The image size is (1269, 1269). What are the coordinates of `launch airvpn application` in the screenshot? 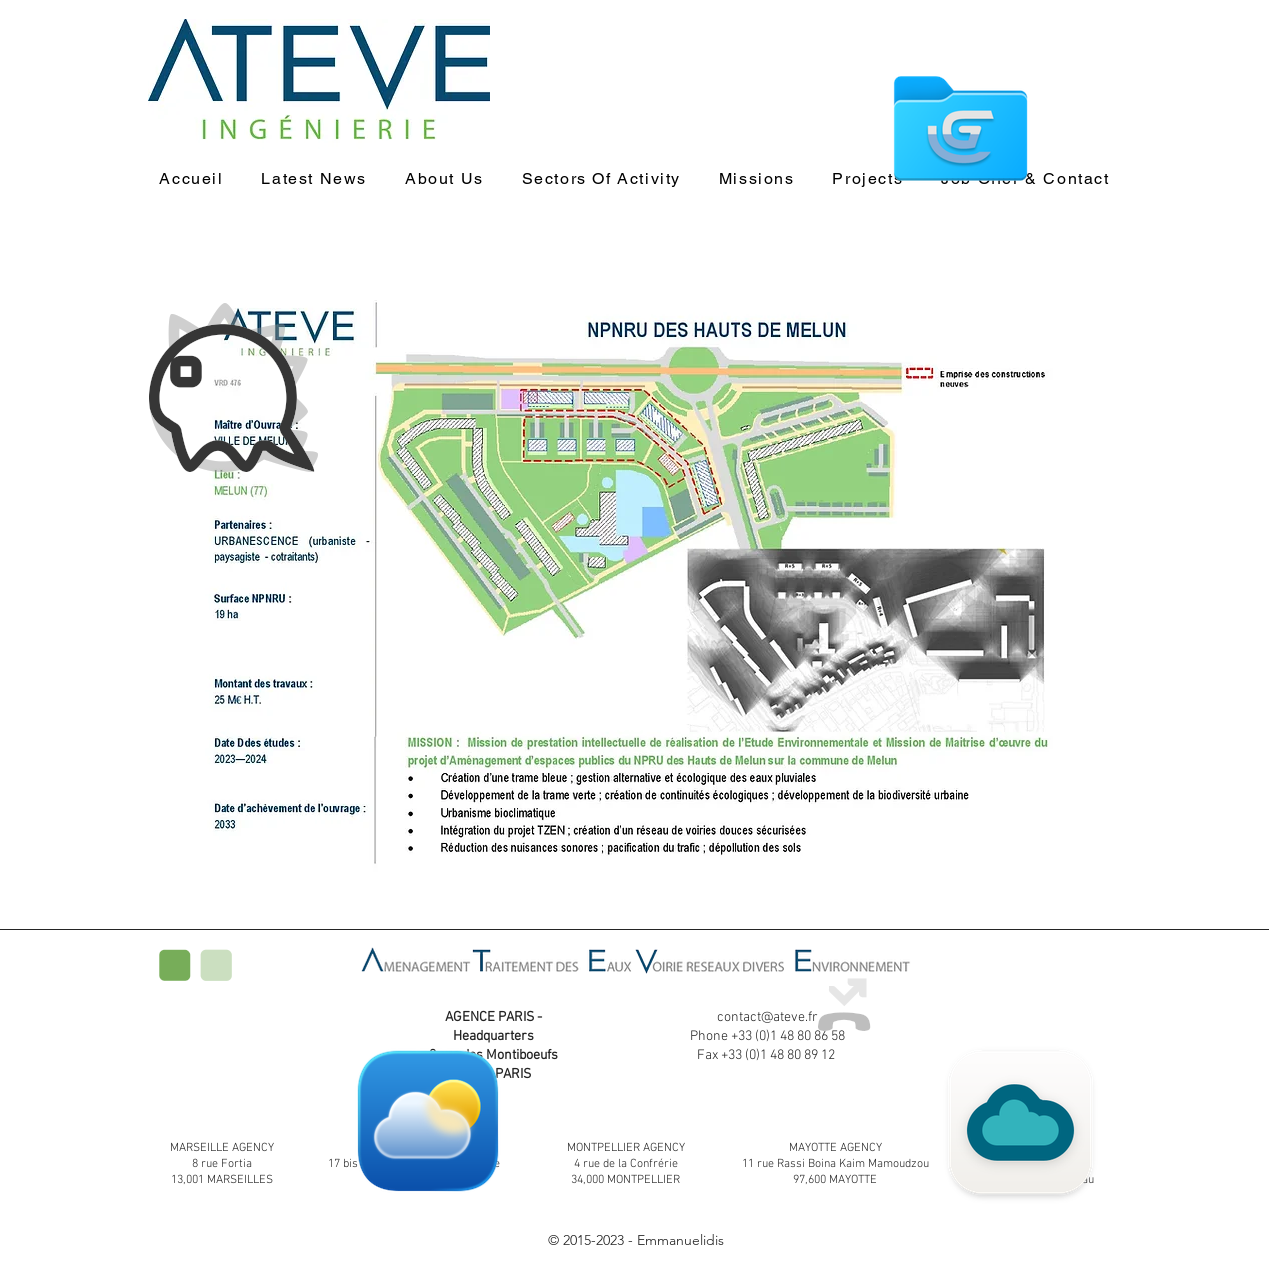 It's located at (1020, 1122).